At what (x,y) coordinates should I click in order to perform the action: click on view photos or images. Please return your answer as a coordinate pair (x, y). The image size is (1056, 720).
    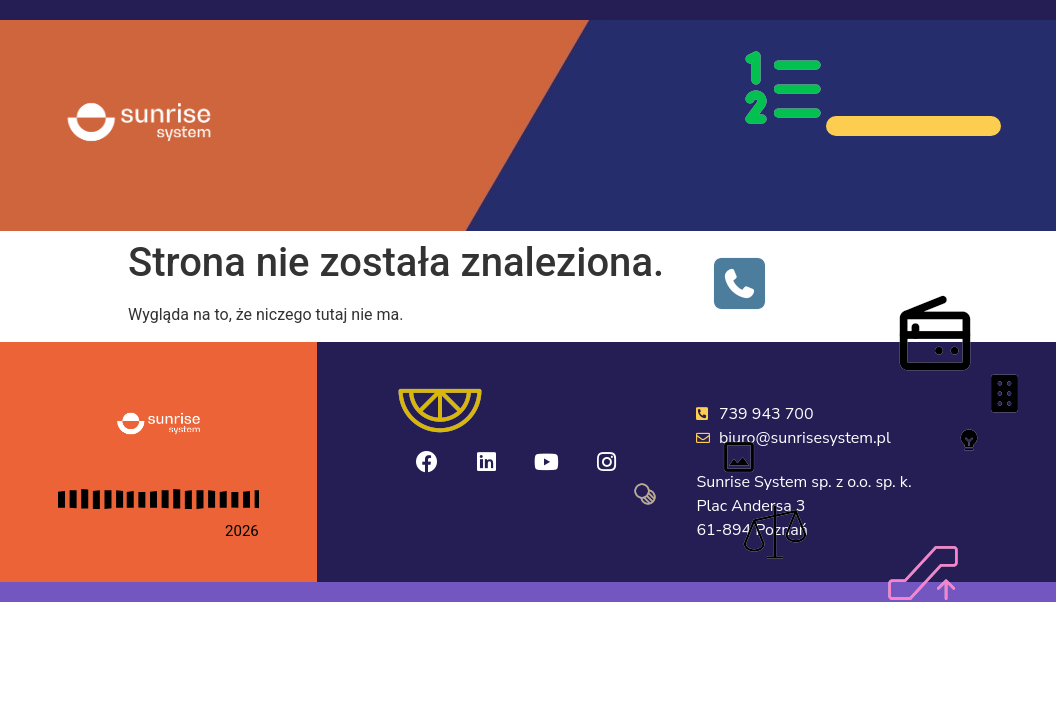
    Looking at the image, I should click on (739, 457).